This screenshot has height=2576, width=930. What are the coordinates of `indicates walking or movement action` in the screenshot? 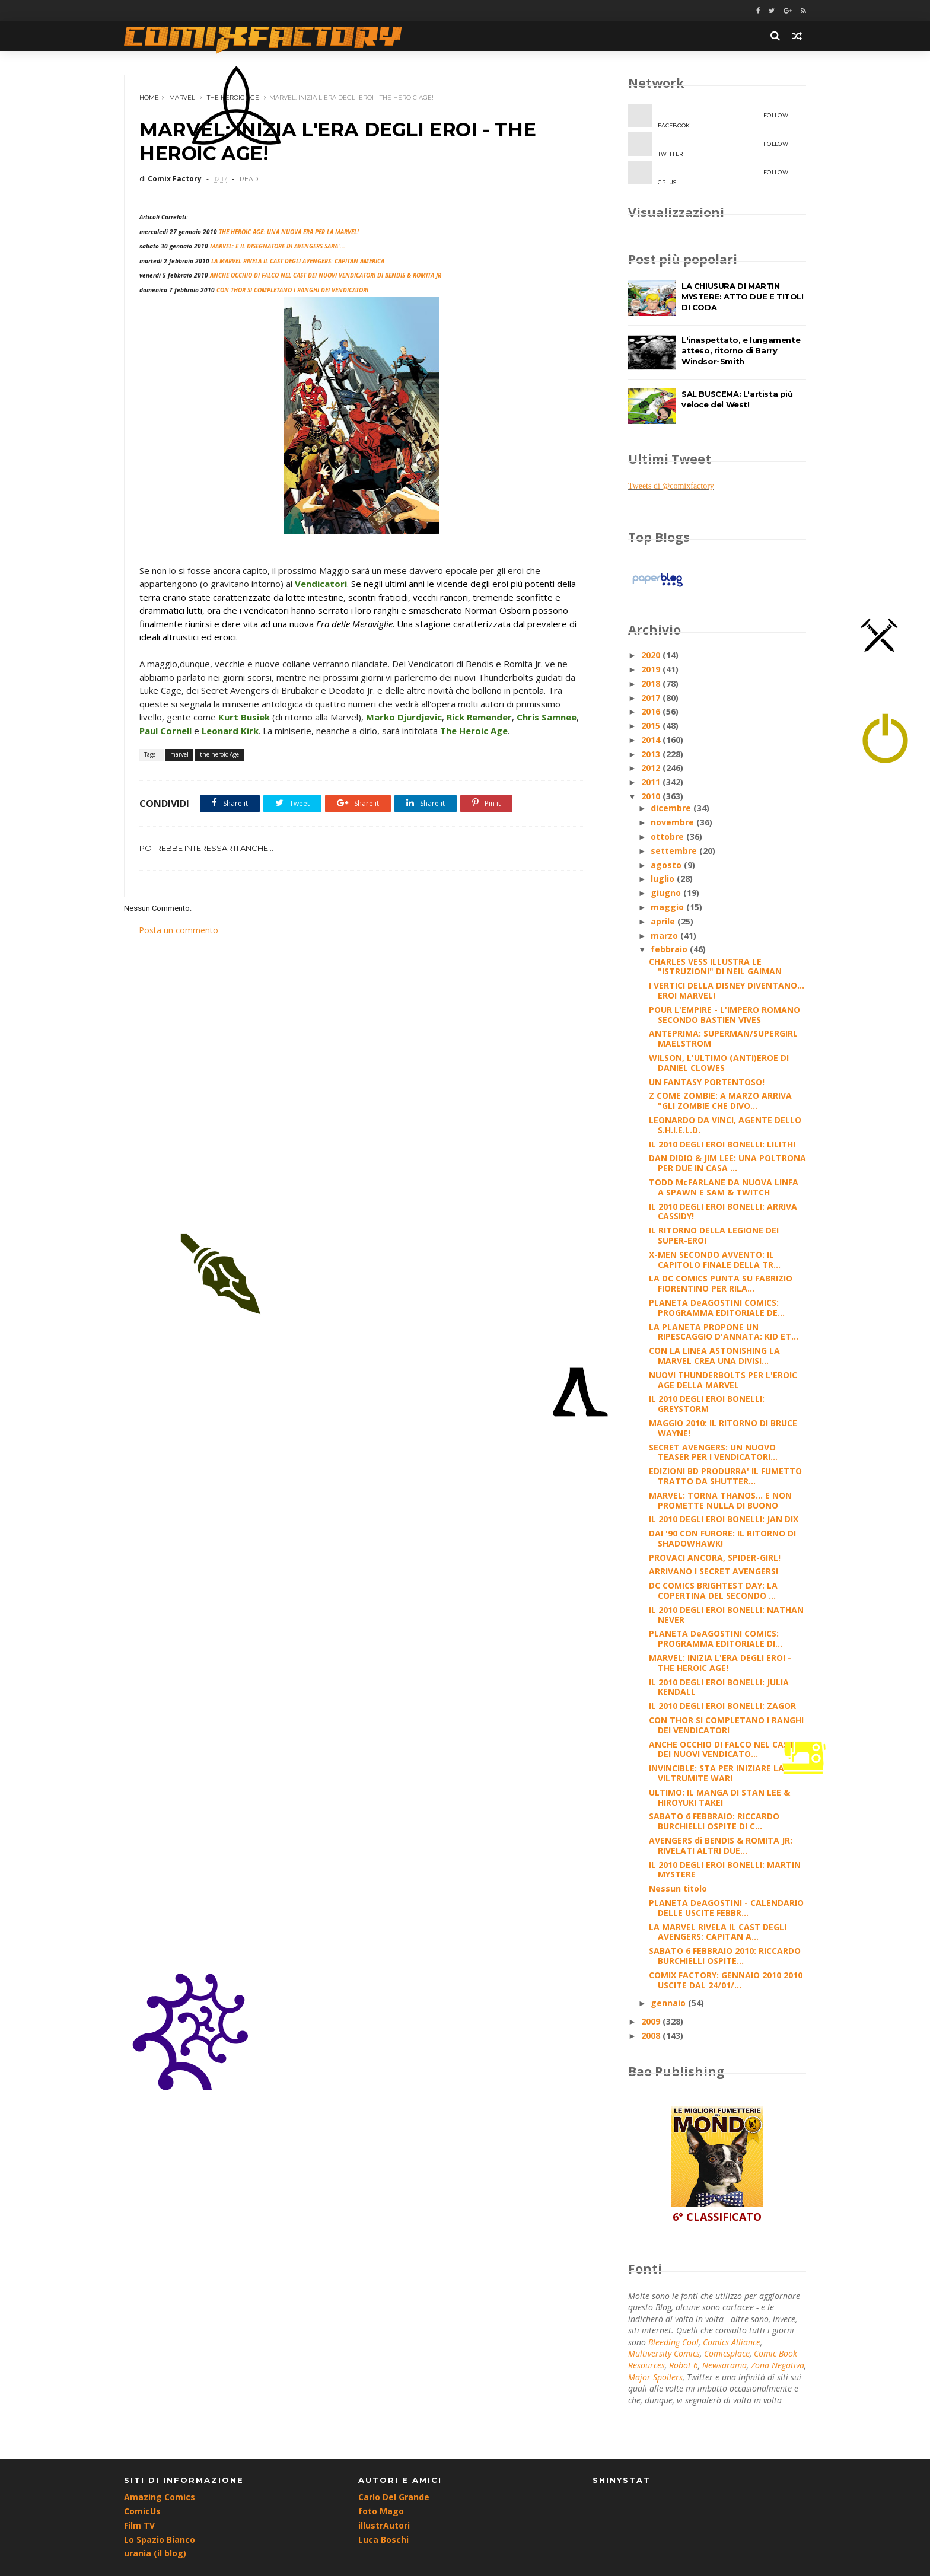 It's located at (580, 1392).